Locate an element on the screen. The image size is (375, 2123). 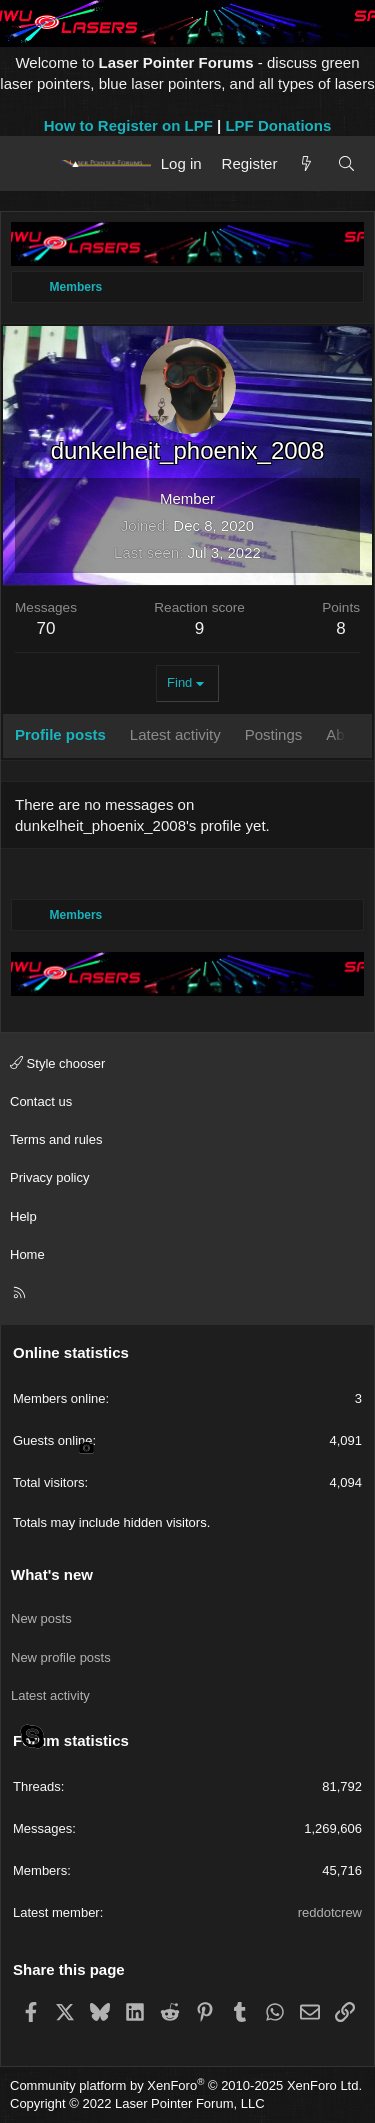
take a photo is located at coordinates (86, 1447).